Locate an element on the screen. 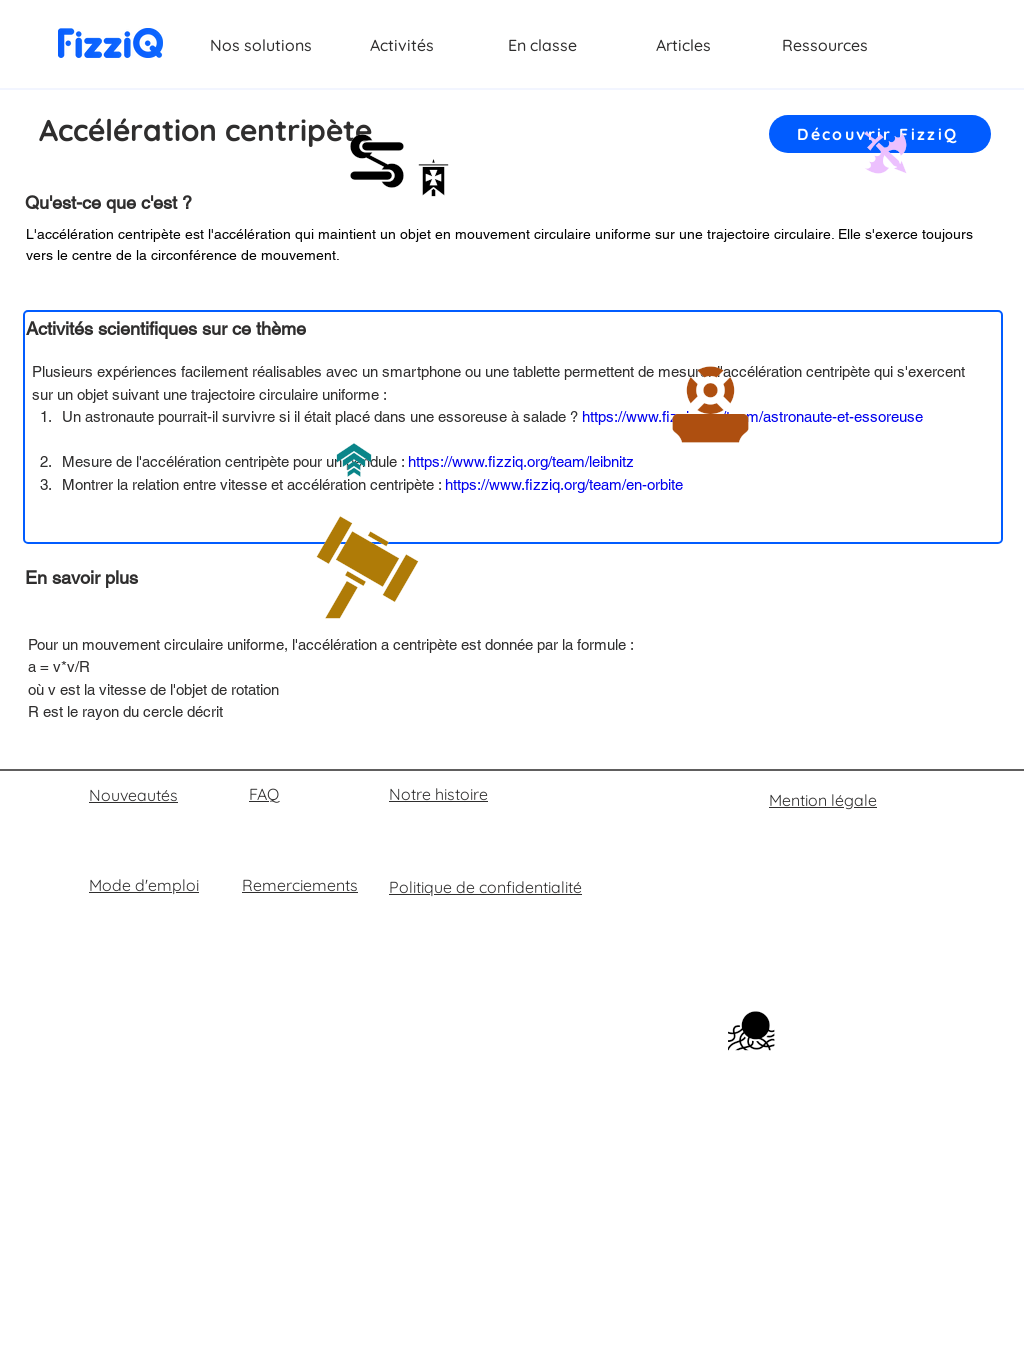  indicates a noodle or pasta dish item is located at coordinates (751, 1027).